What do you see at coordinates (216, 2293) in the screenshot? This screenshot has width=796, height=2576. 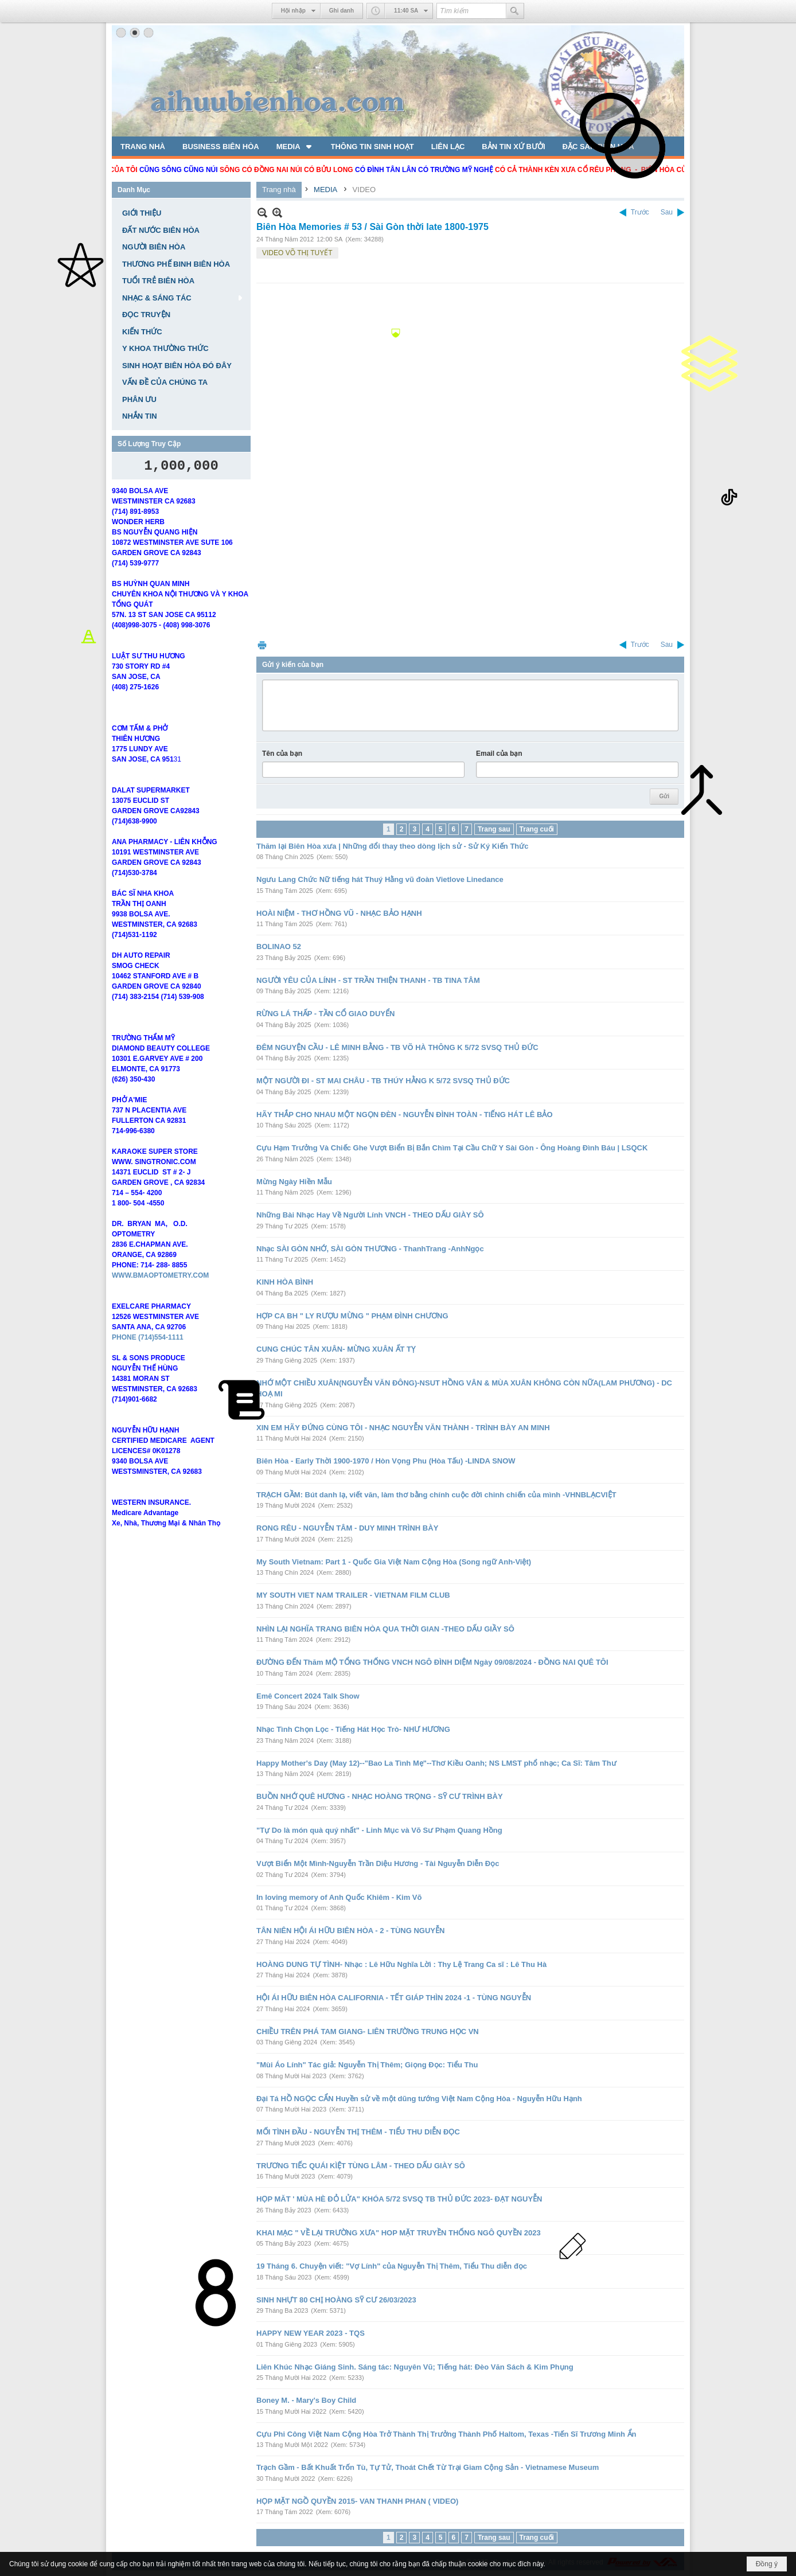 I see `indicates the number eight in a list or sequence` at bounding box center [216, 2293].